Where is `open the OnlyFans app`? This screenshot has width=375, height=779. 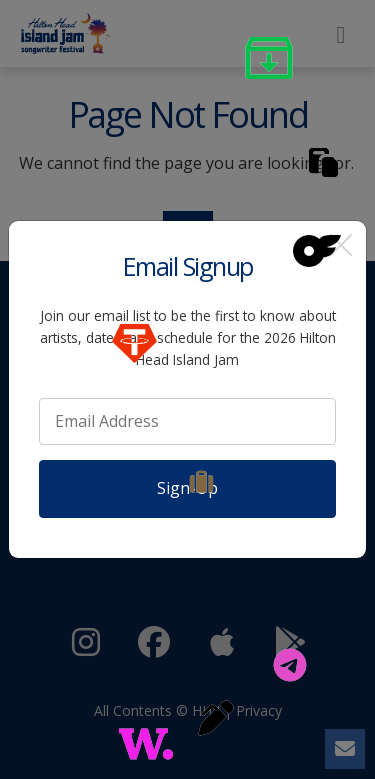 open the OnlyFans app is located at coordinates (317, 251).